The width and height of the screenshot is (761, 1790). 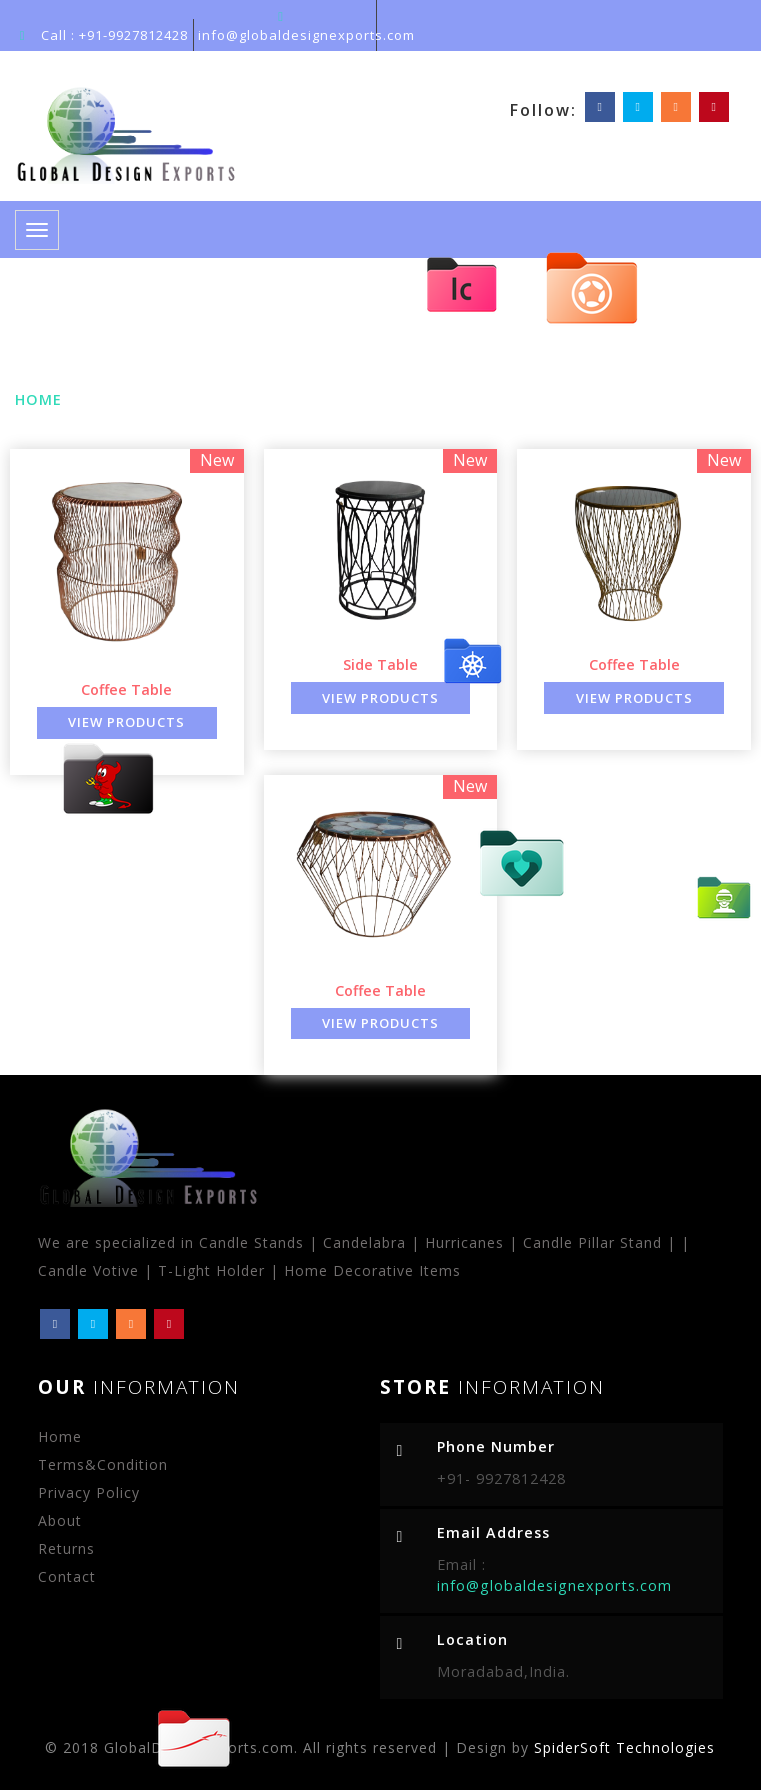 What do you see at coordinates (591, 290) in the screenshot?
I see `open corona sdk project folder` at bounding box center [591, 290].